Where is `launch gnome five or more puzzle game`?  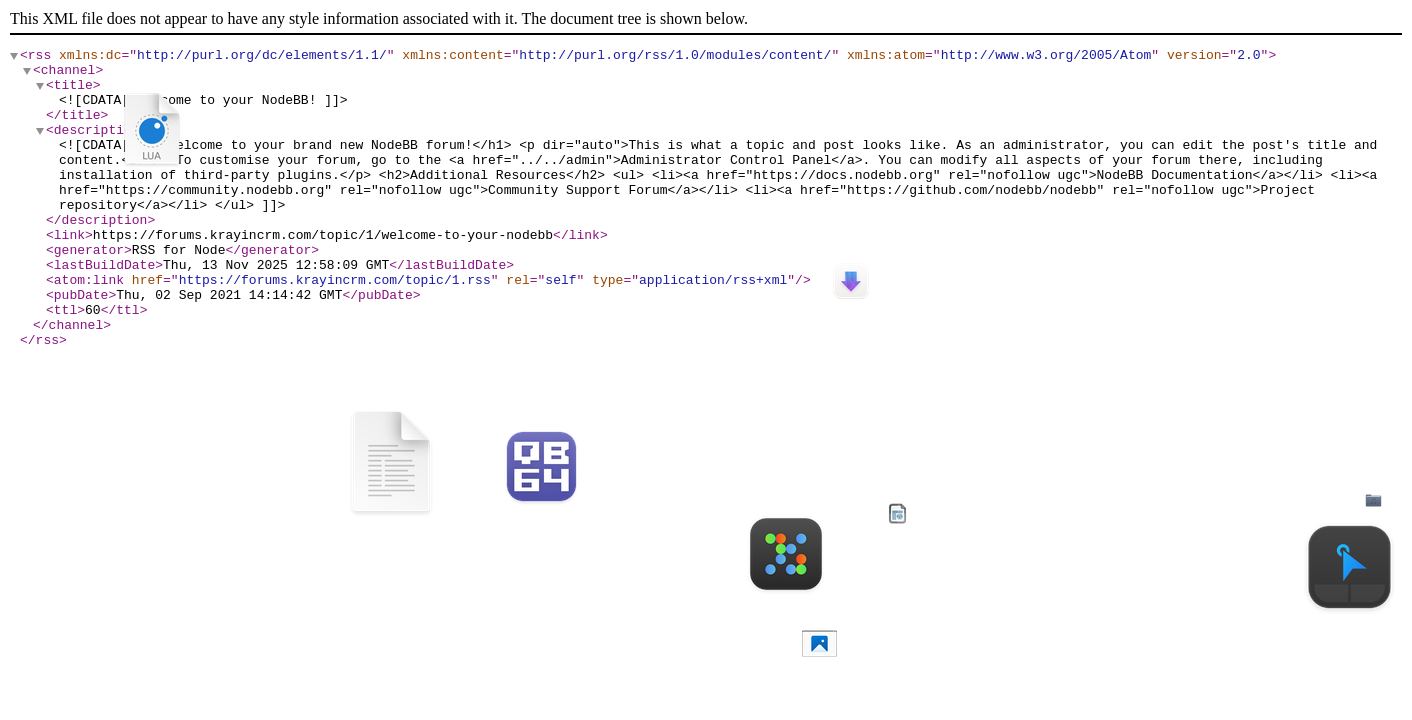 launch gnome five or more puzzle game is located at coordinates (786, 554).